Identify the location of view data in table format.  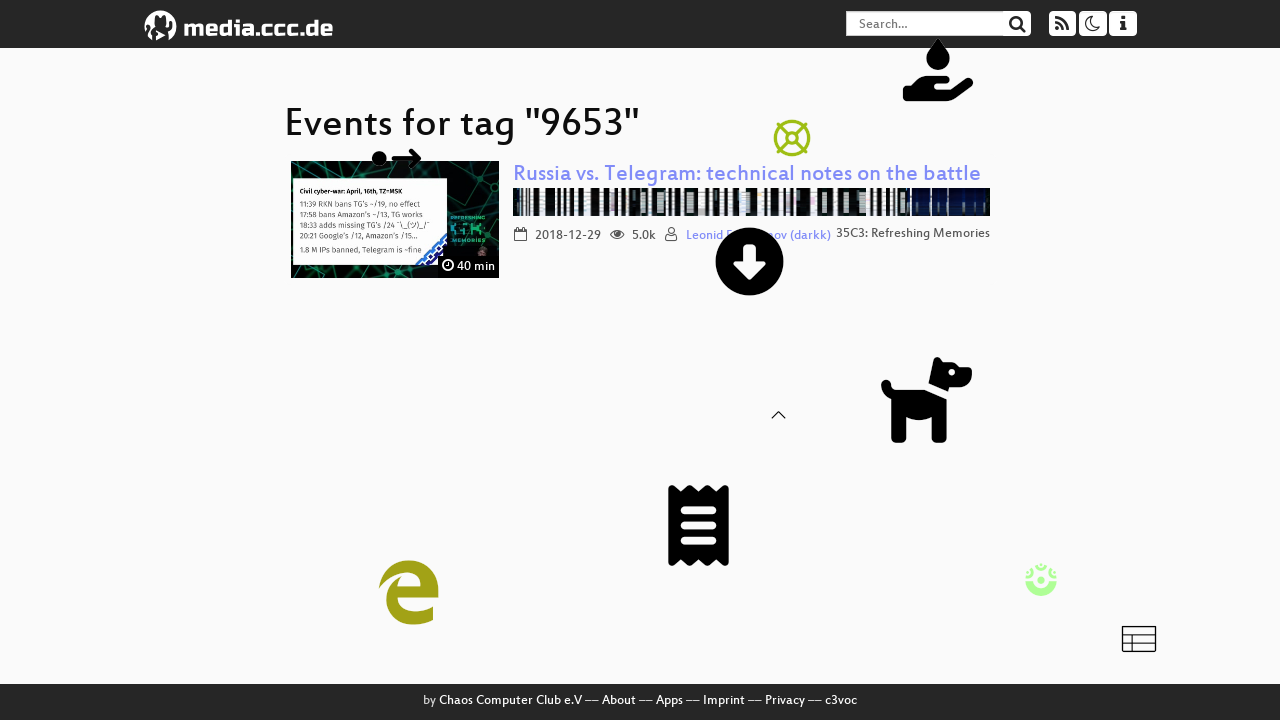
(1139, 639).